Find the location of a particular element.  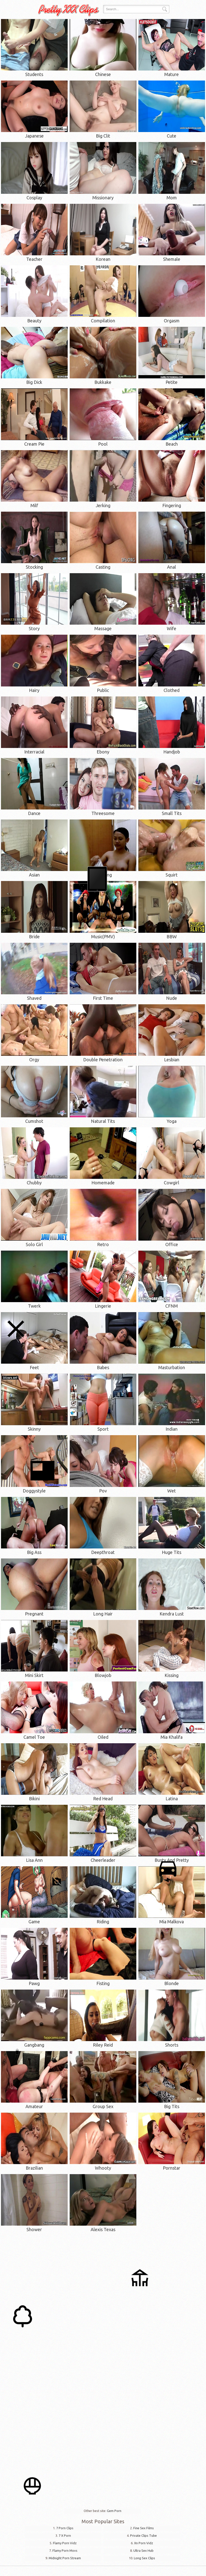

iPad device icon is located at coordinates (97, 879).